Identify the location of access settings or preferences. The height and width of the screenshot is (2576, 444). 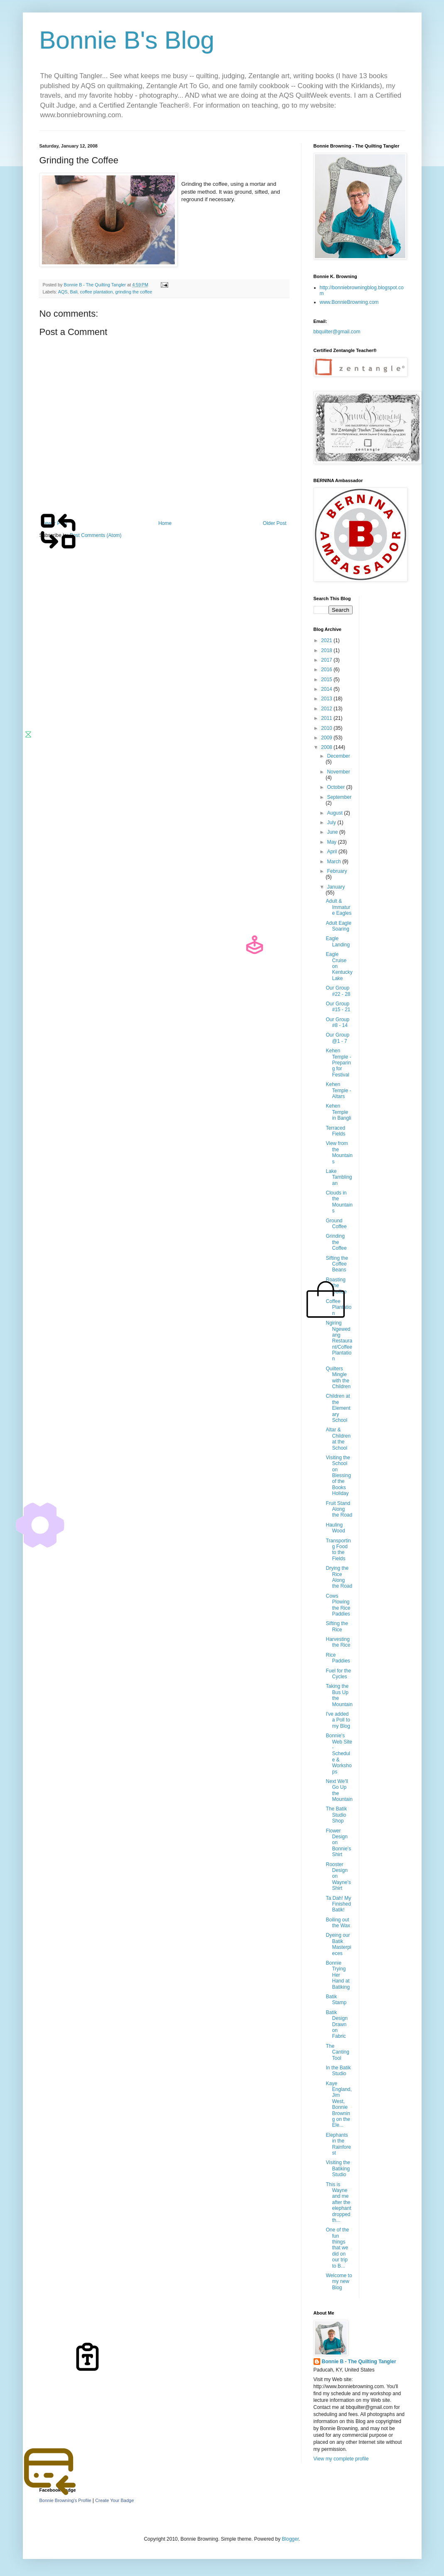
(40, 1525).